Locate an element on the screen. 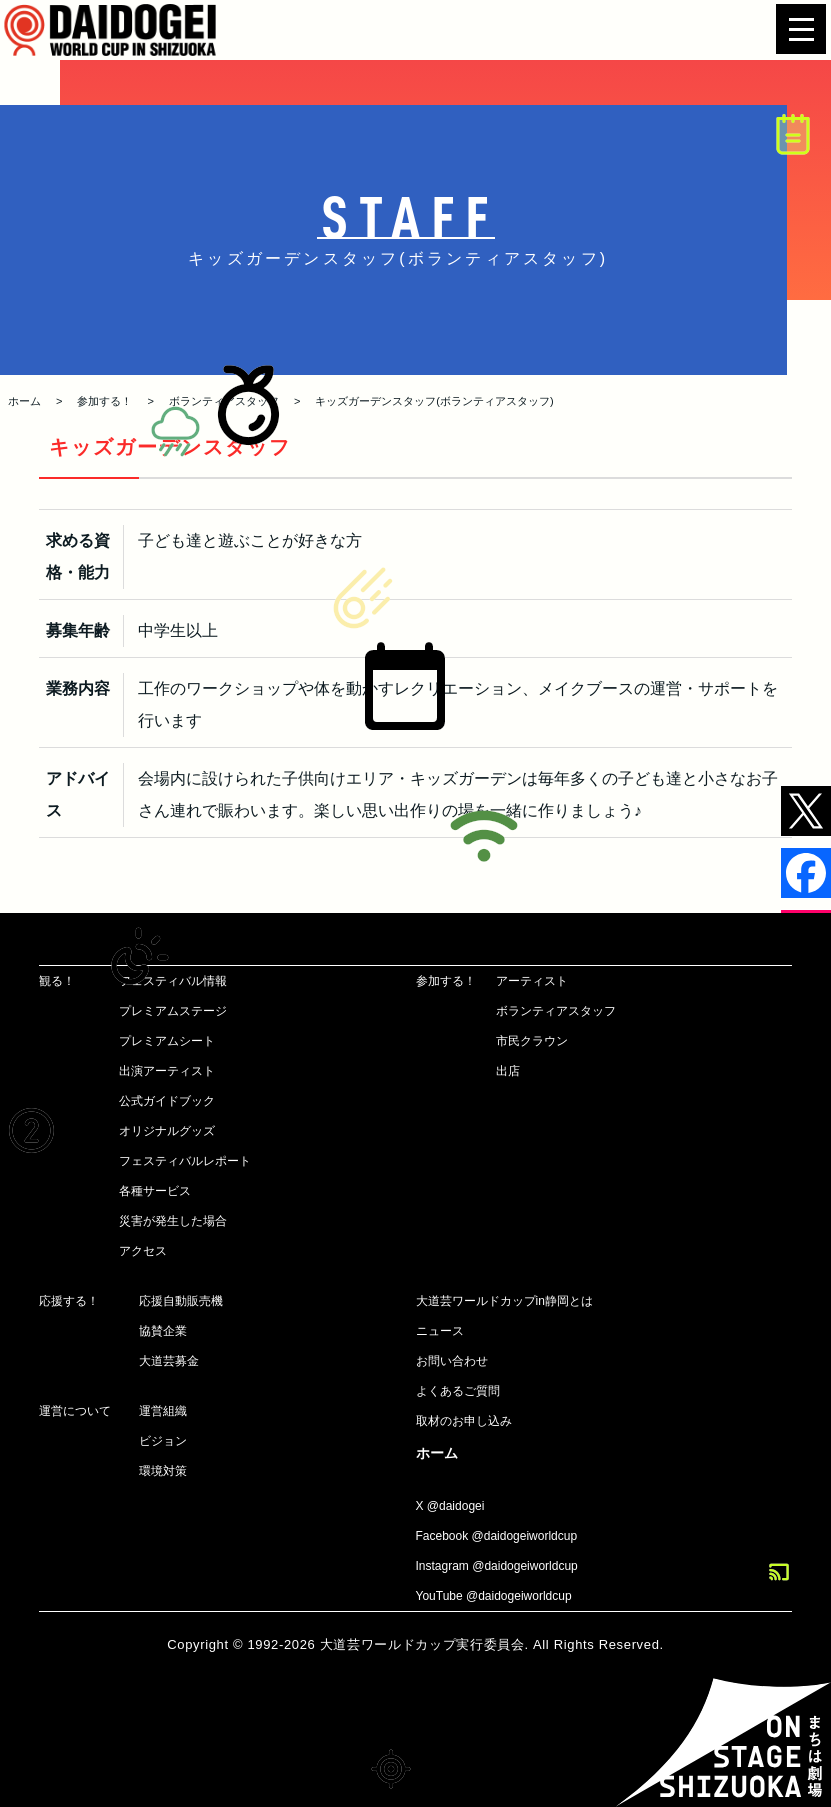  select orange flavor or citrus option is located at coordinates (248, 406).